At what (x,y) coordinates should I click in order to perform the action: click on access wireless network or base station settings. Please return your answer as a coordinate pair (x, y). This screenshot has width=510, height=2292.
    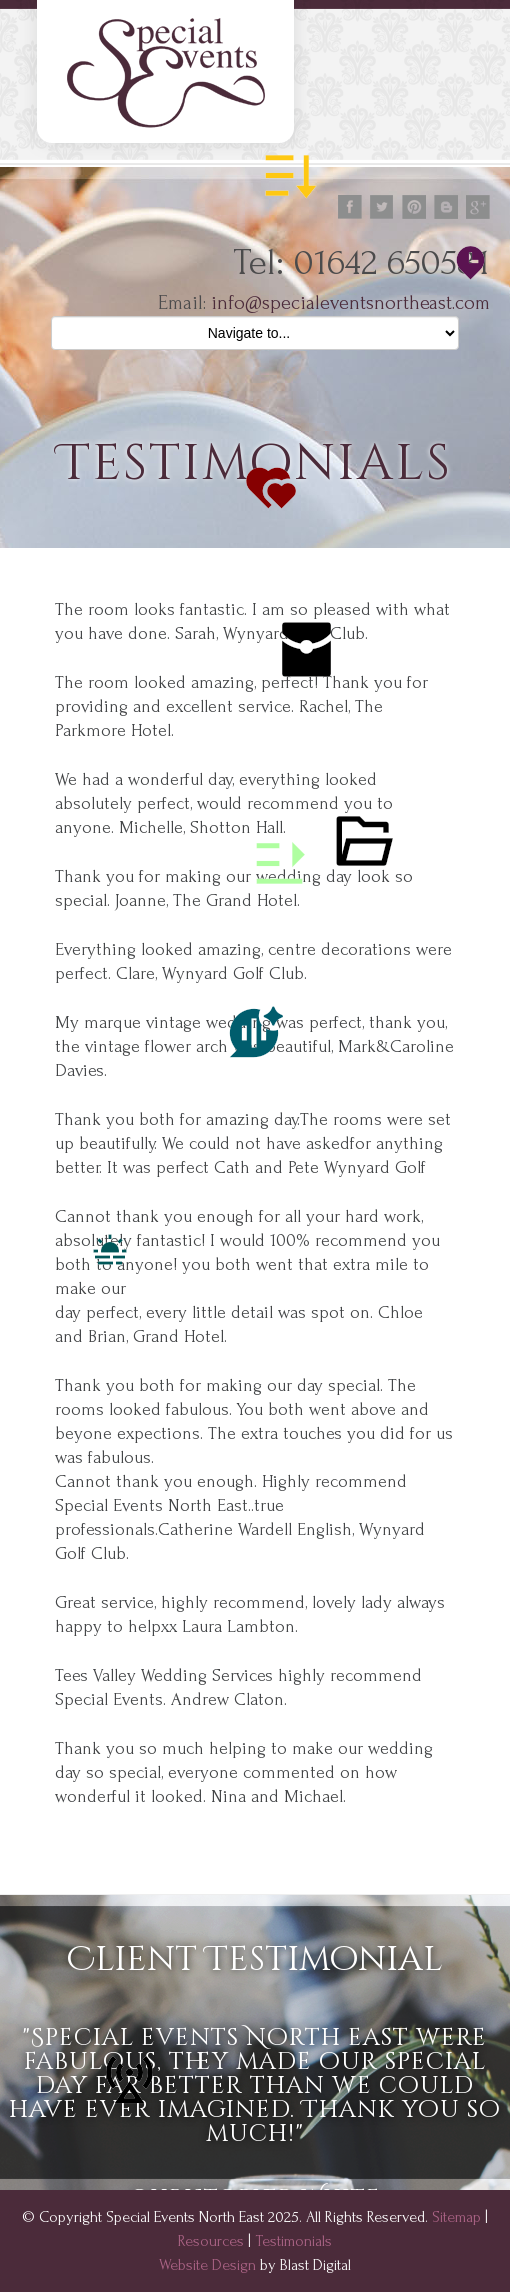
    Looking at the image, I should click on (129, 2078).